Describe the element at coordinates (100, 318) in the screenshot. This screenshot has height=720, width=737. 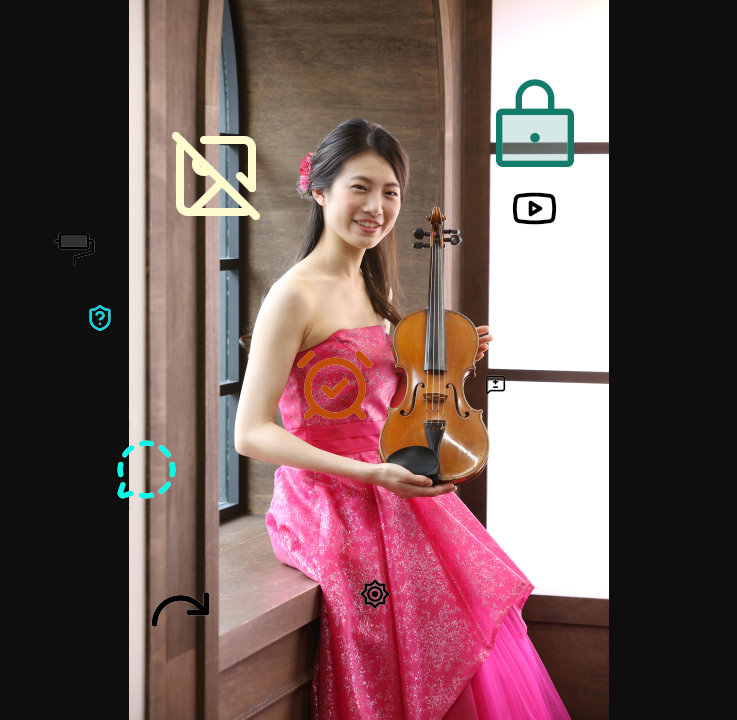
I see `access security help or FAQ` at that location.